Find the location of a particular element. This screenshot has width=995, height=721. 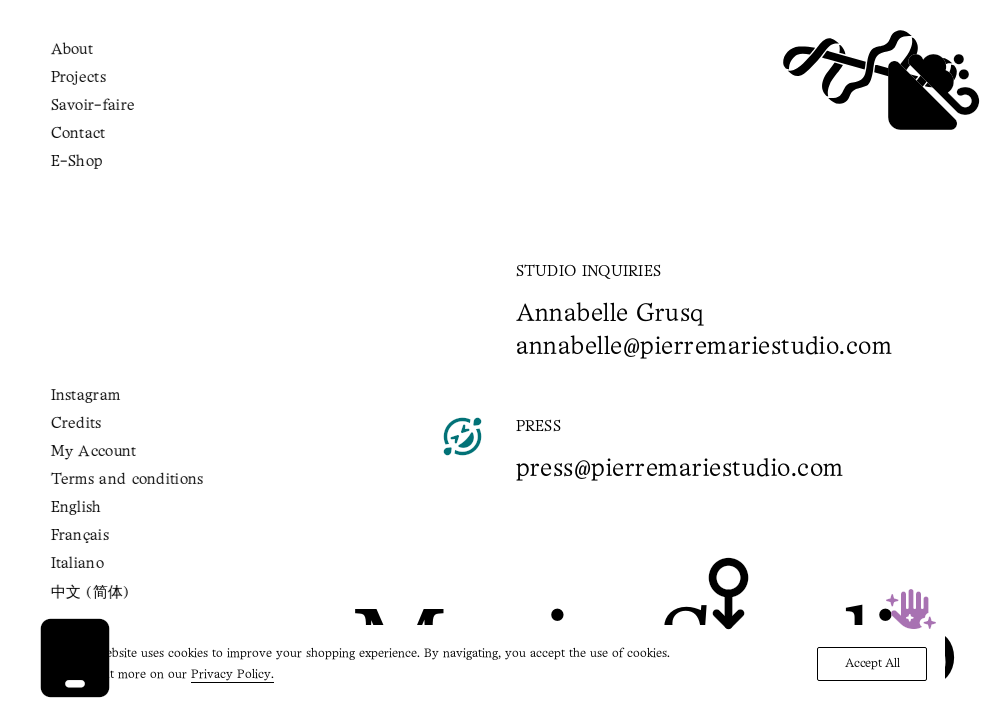

hand sanitizer or hand washing reminder is located at coordinates (911, 609).